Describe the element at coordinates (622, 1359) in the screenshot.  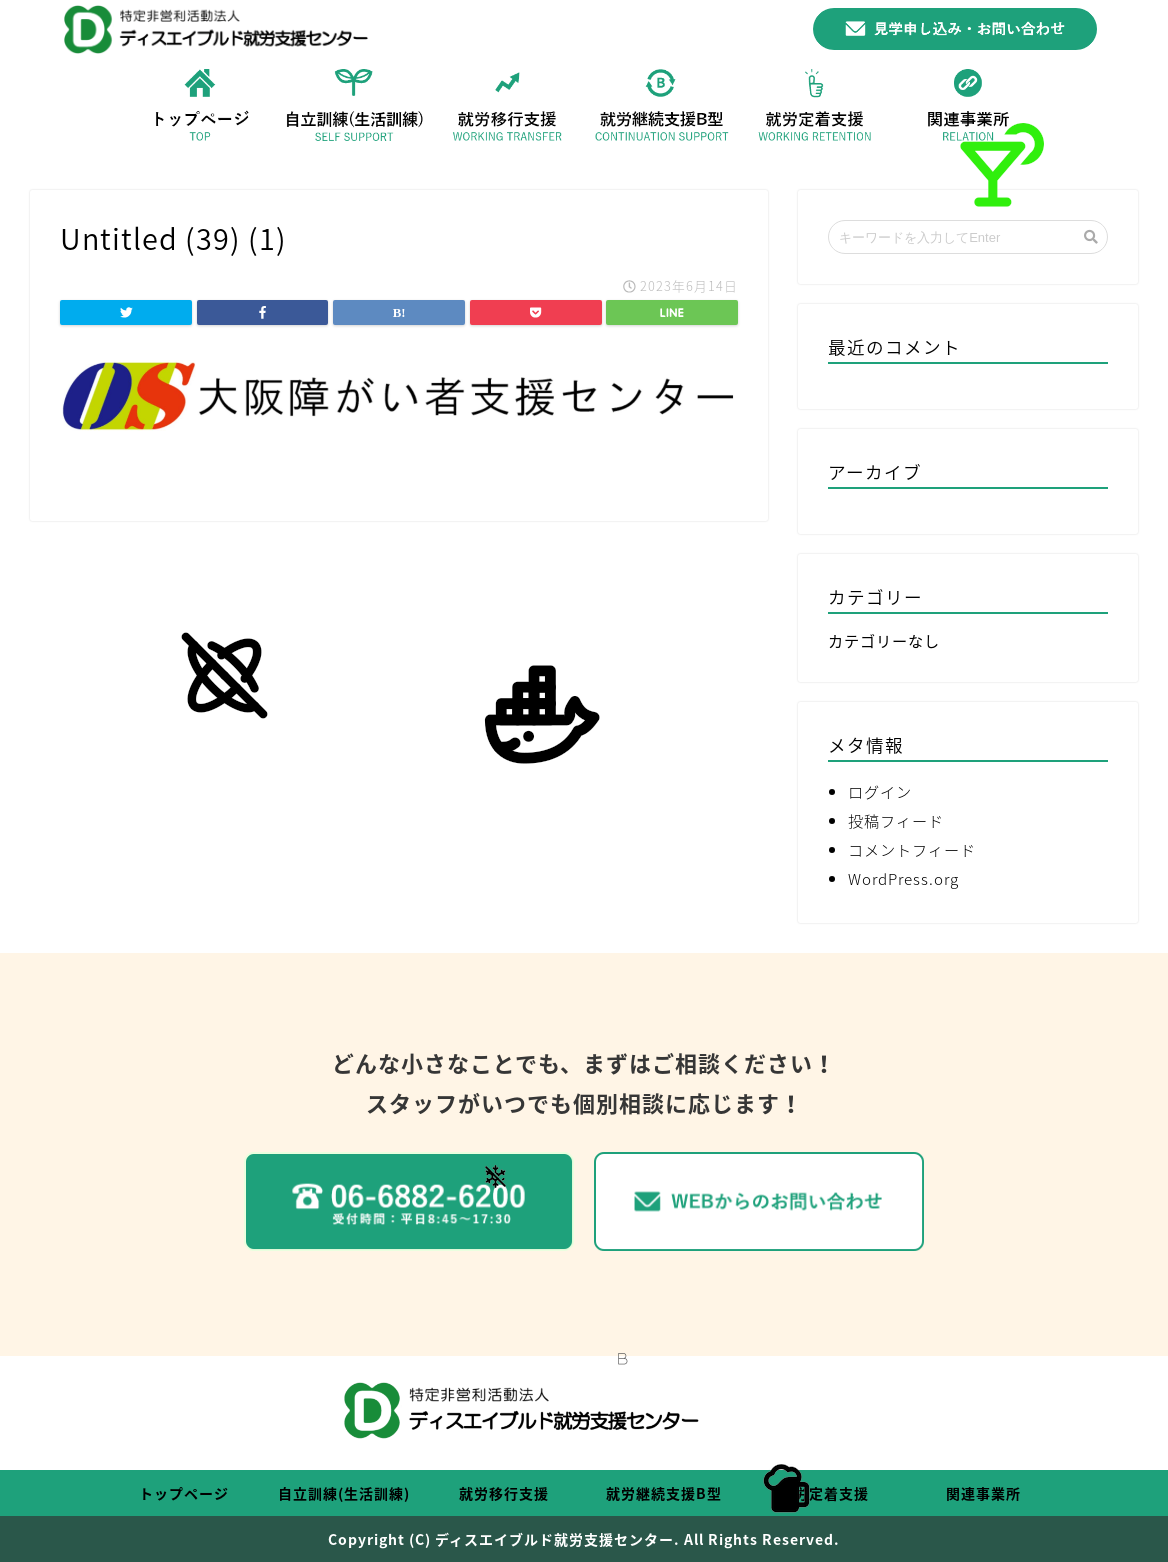
I see `apply bold formatting to selected text` at that location.